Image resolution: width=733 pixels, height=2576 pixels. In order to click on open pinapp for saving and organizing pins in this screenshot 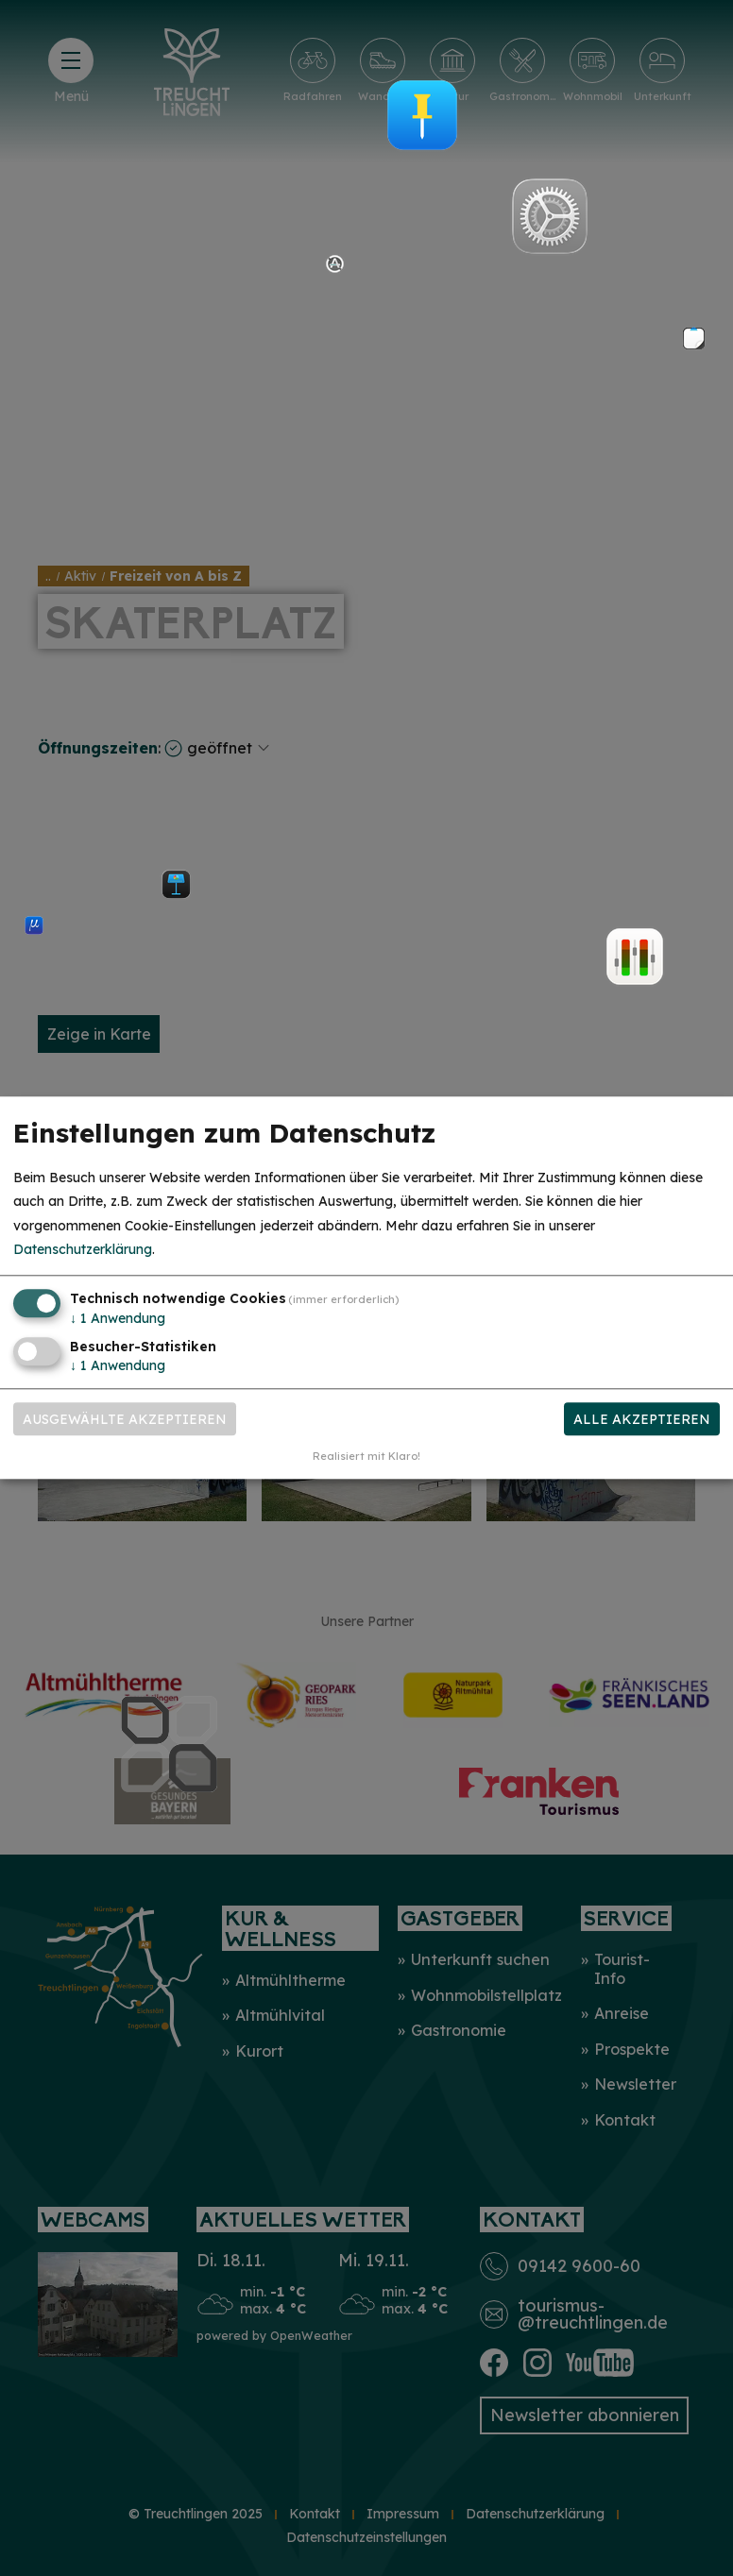, I will do `click(422, 115)`.